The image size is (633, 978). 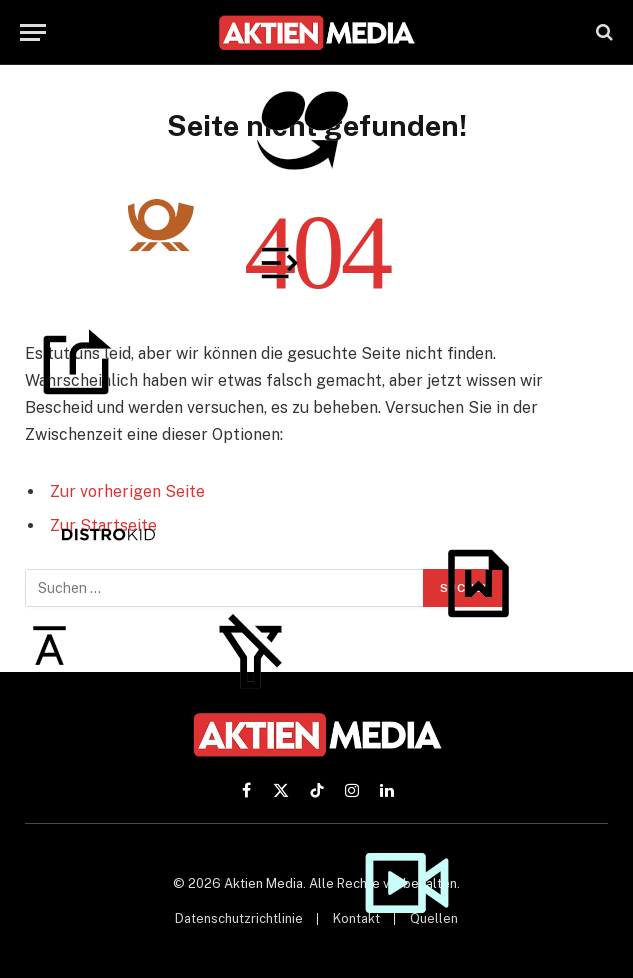 I want to click on open a Microsoft Word document, so click(x=478, y=583).